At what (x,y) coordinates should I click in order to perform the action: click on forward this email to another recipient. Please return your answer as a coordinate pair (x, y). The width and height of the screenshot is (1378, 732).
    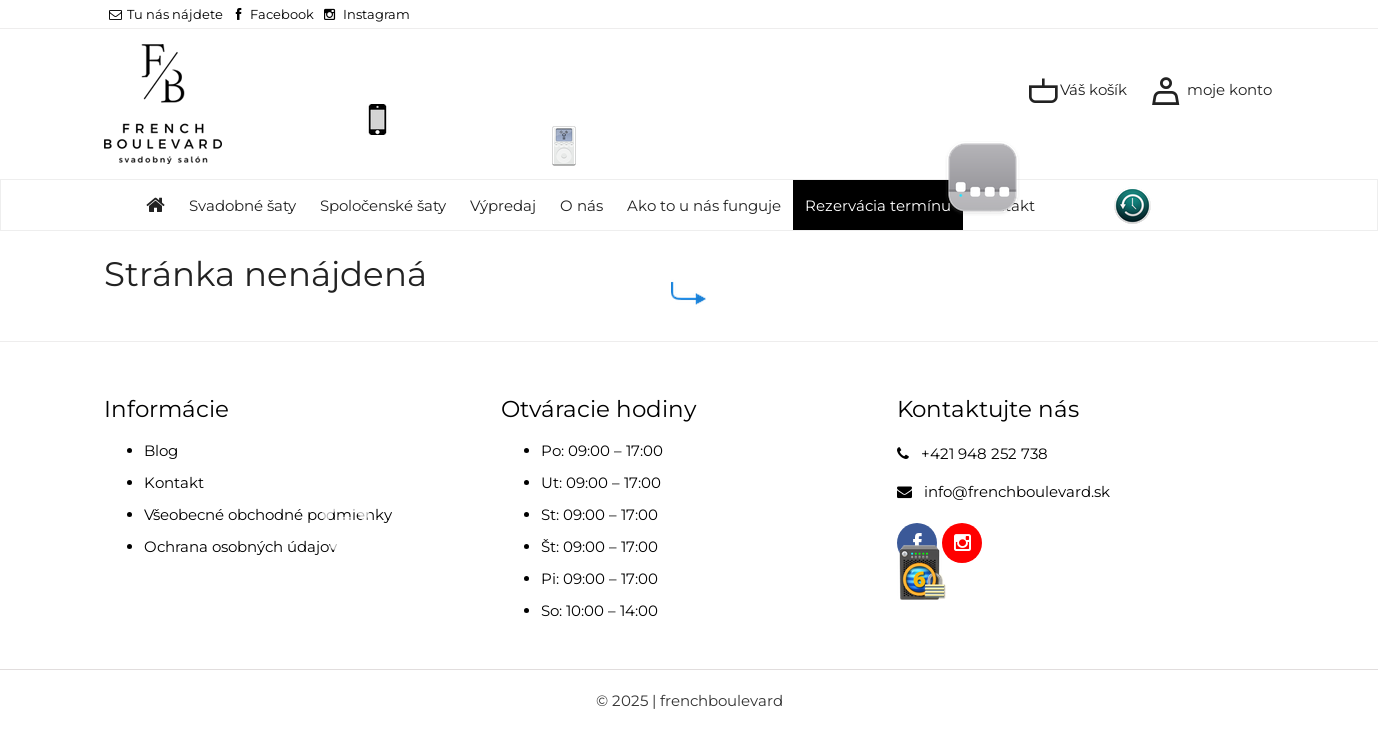
    Looking at the image, I should click on (689, 291).